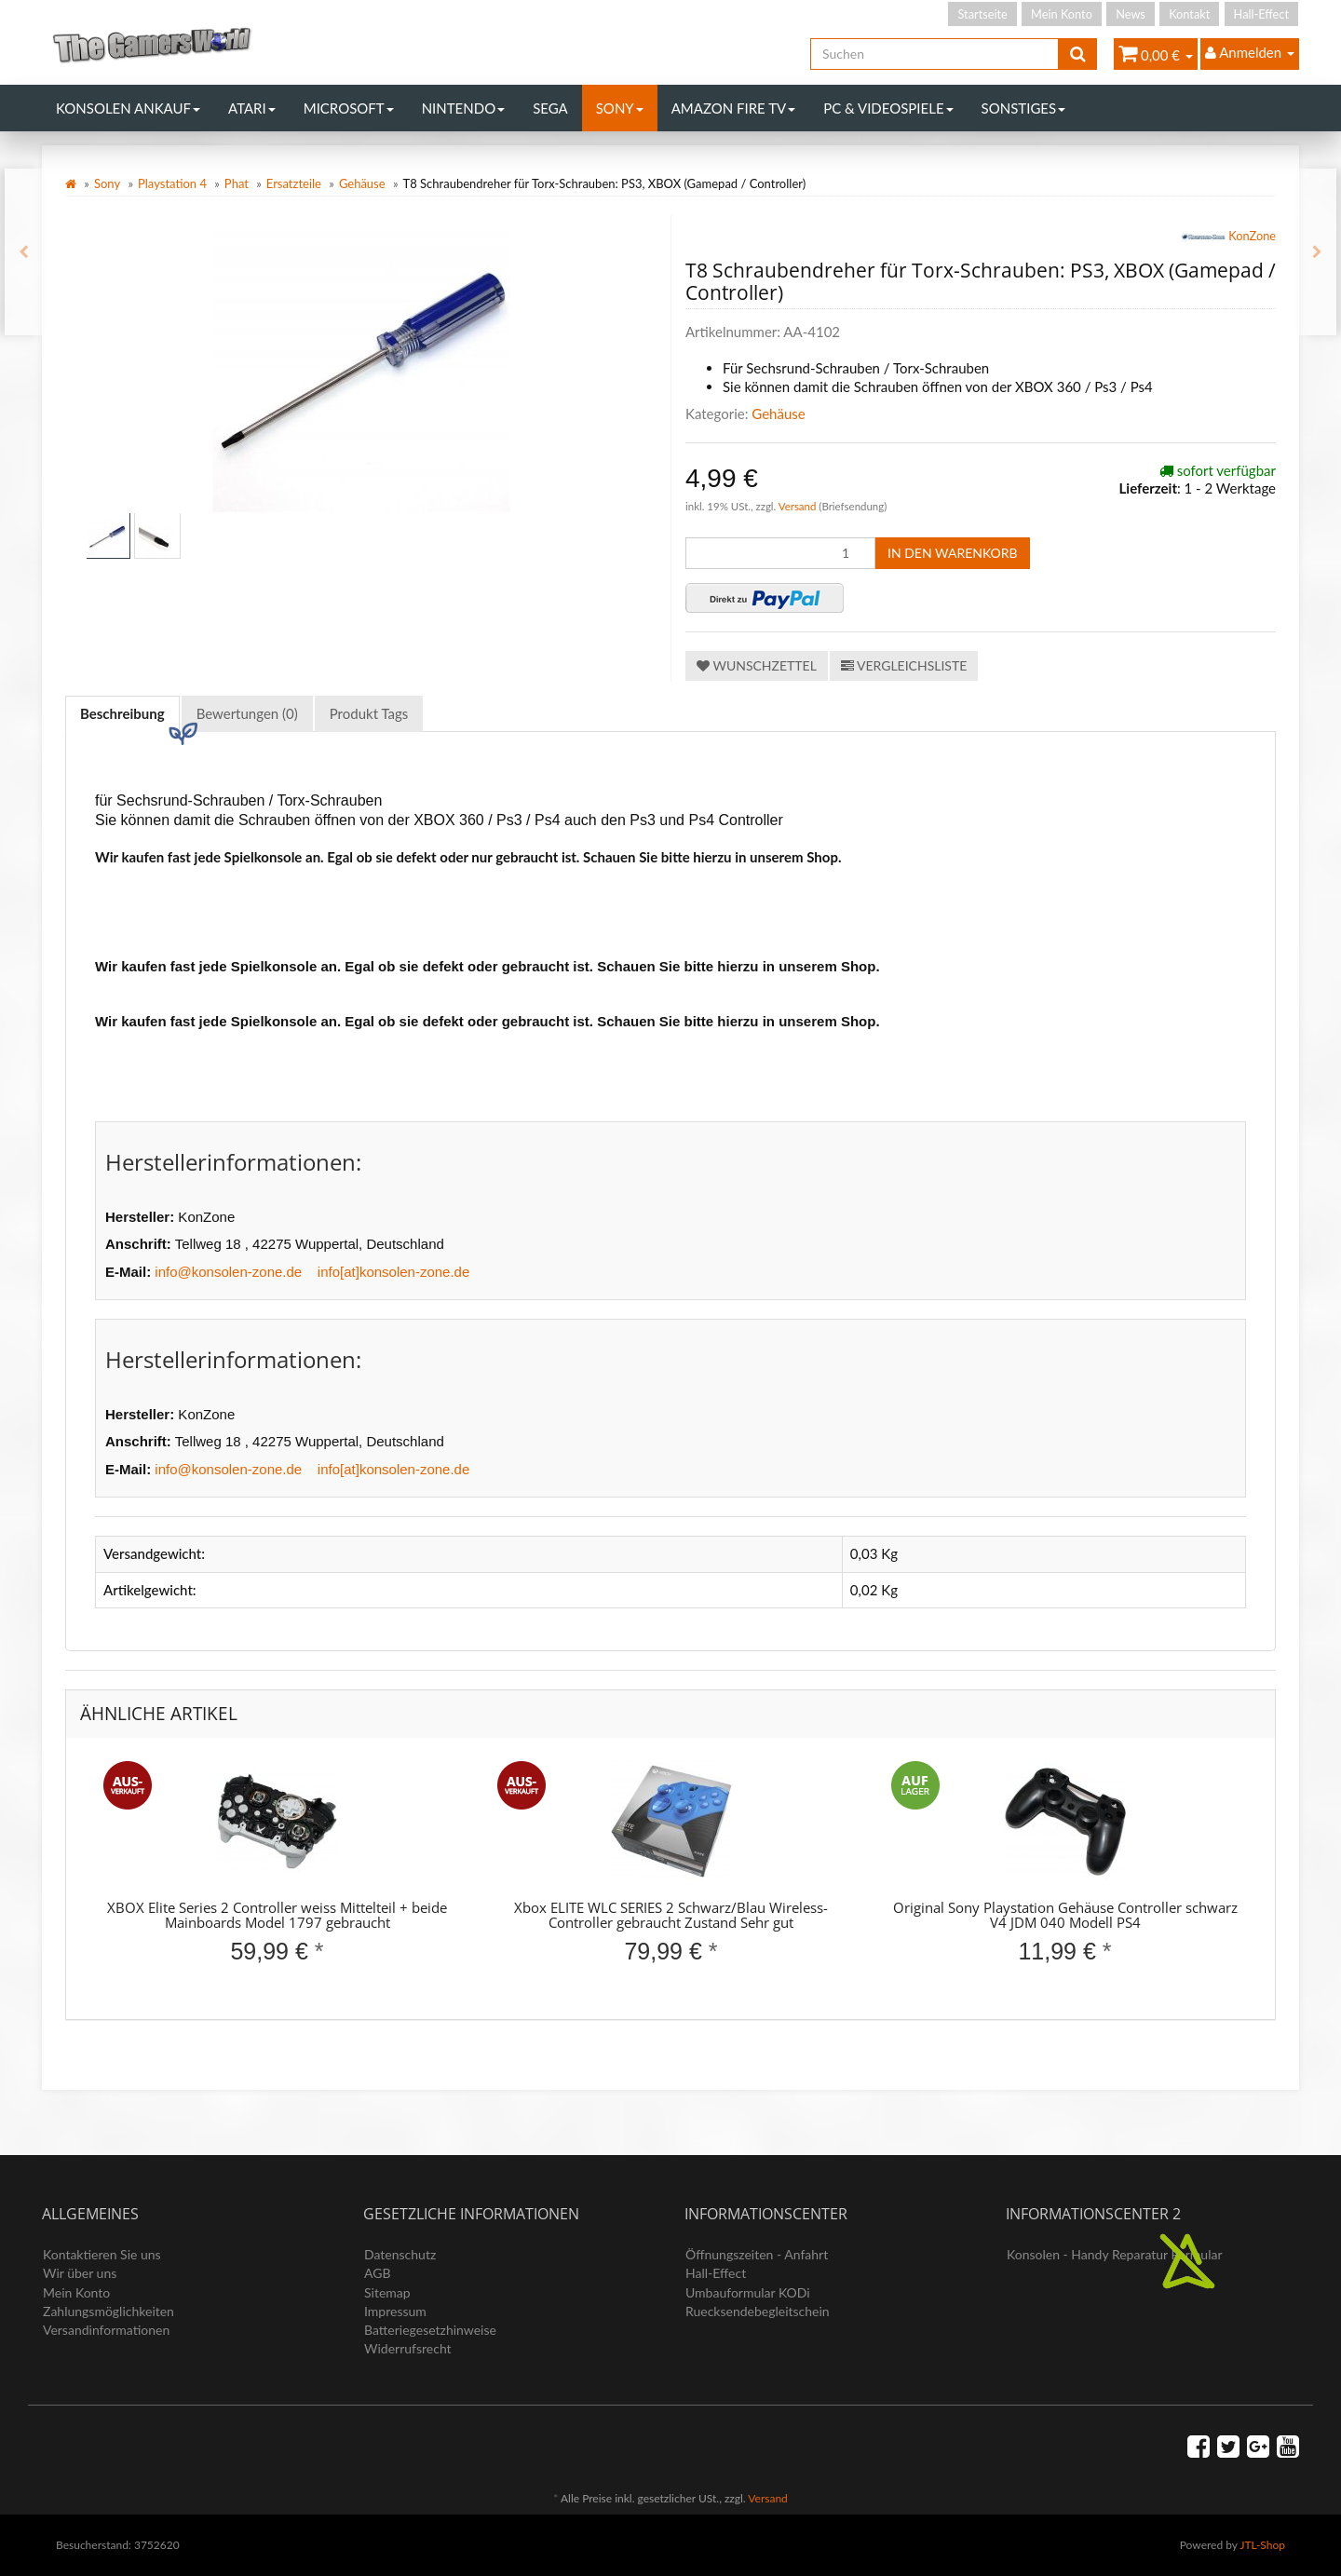 Image resolution: width=1341 pixels, height=2576 pixels. Describe the element at coordinates (1187, 2261) in the screenshot. I see `navigation or GPS is disabled` at that location.